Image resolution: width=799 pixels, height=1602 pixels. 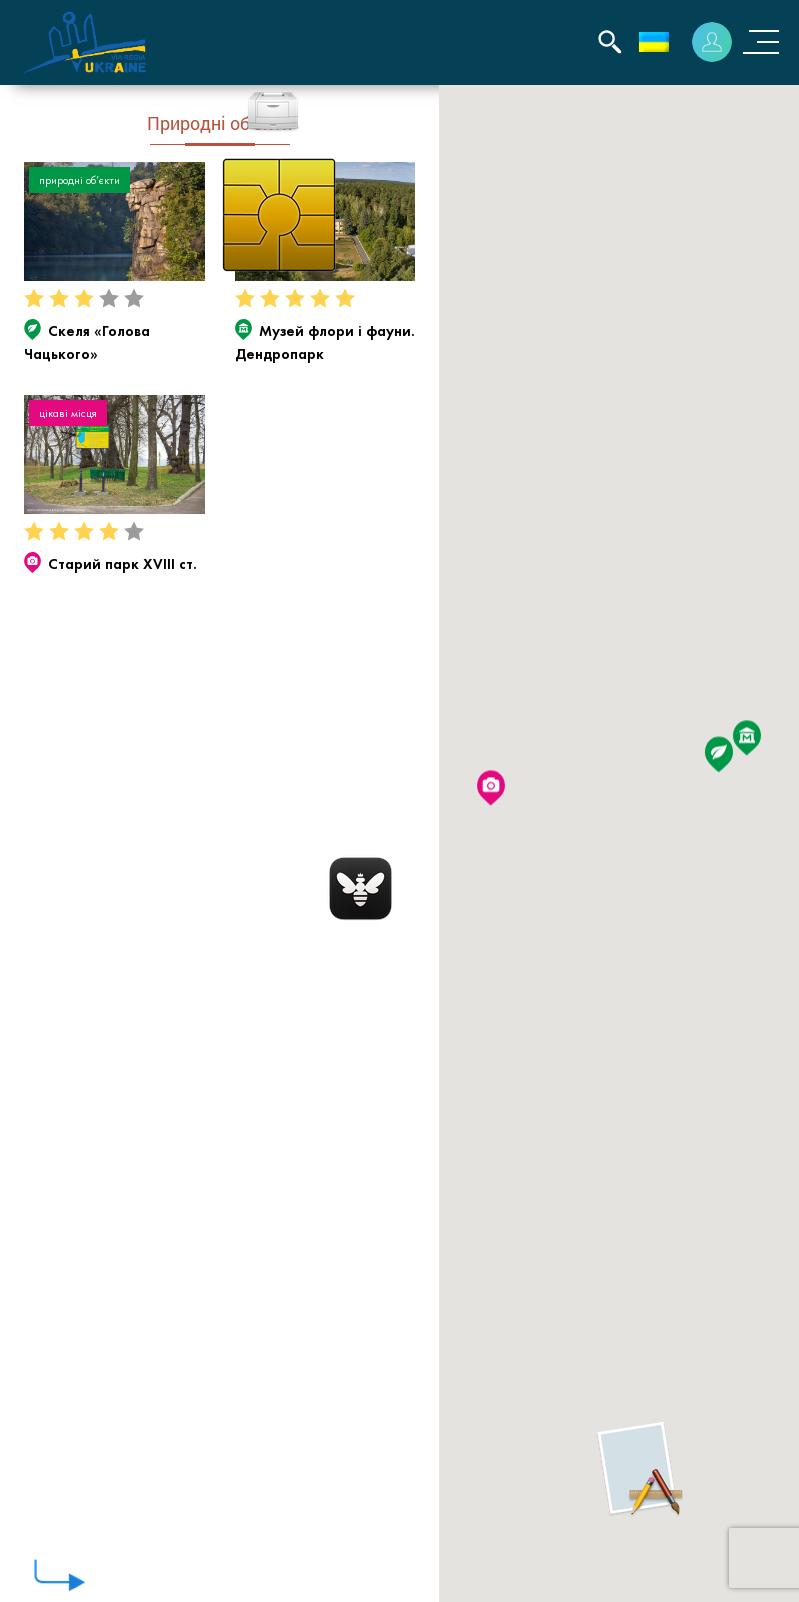 I want to click on open Kandji Self Service app for device management, so click(x=360, y=888).